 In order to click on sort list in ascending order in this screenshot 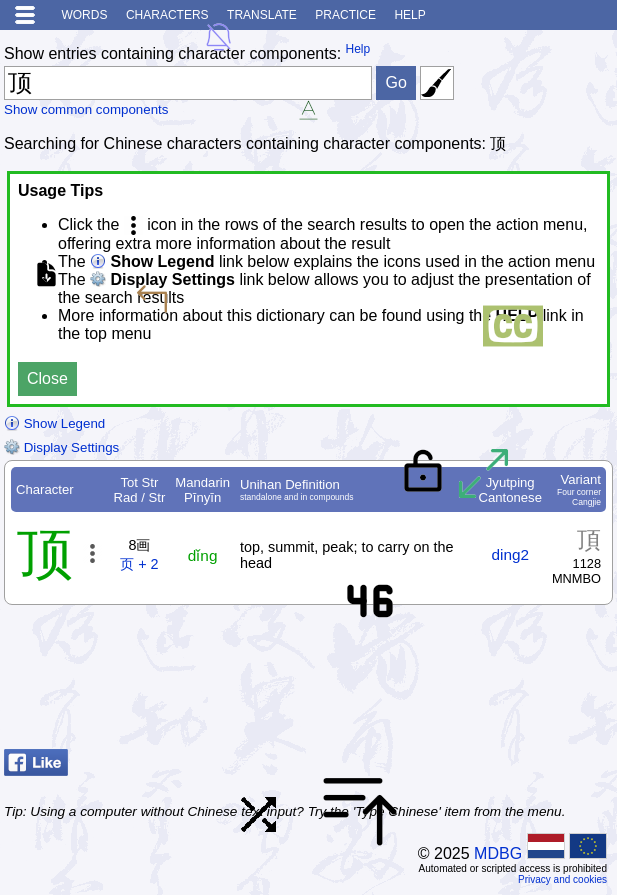, I will do `click(360, 809)`.